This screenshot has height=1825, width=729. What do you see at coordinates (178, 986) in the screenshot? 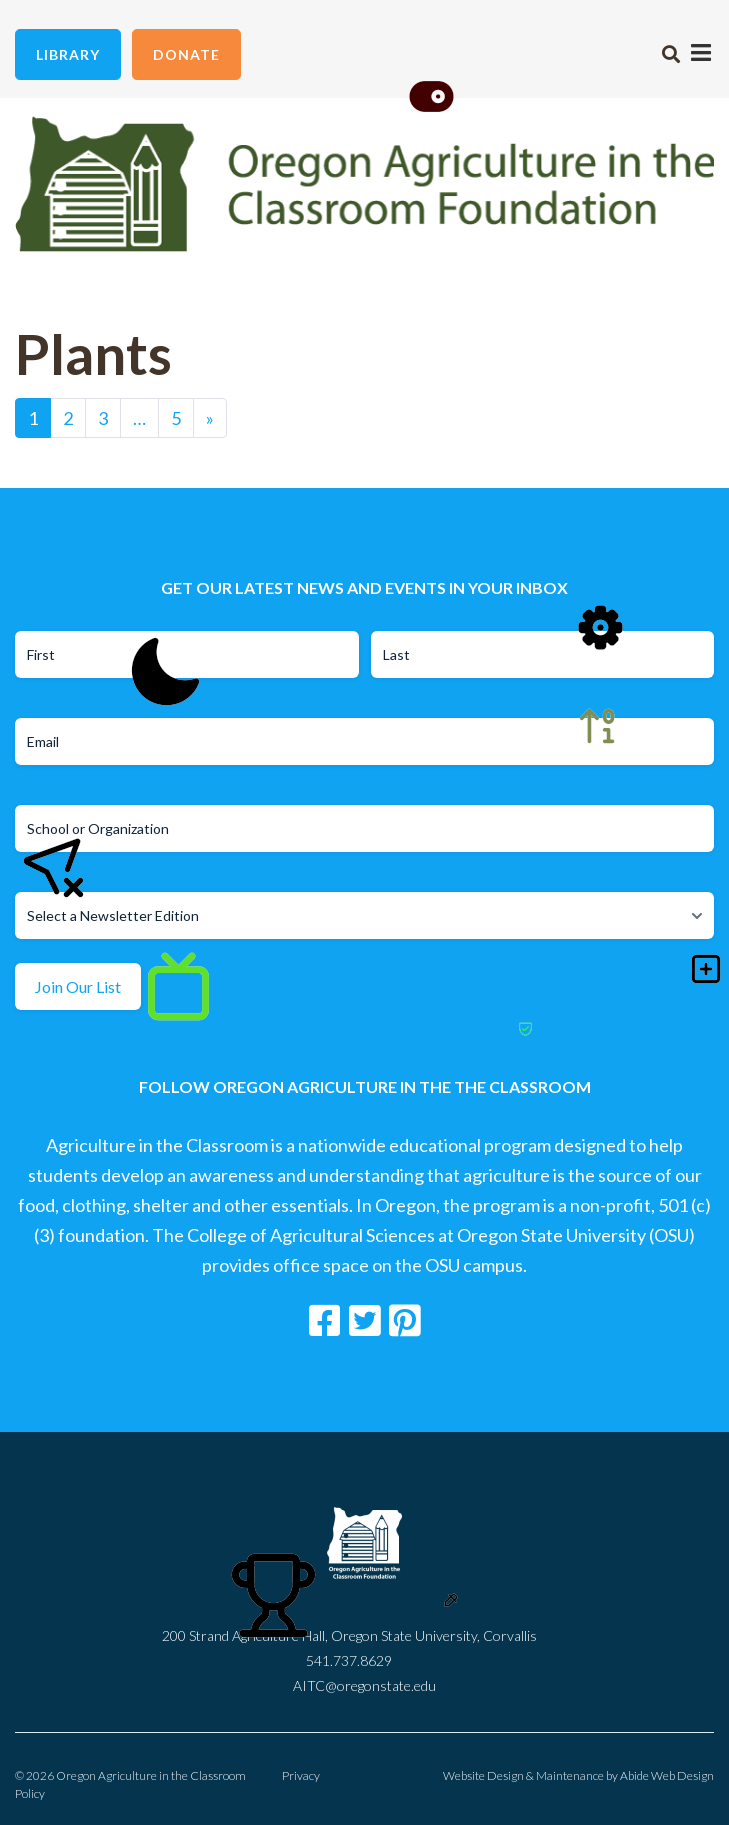
I see `access tv or video streaming content` at bounding box center [178, 986].